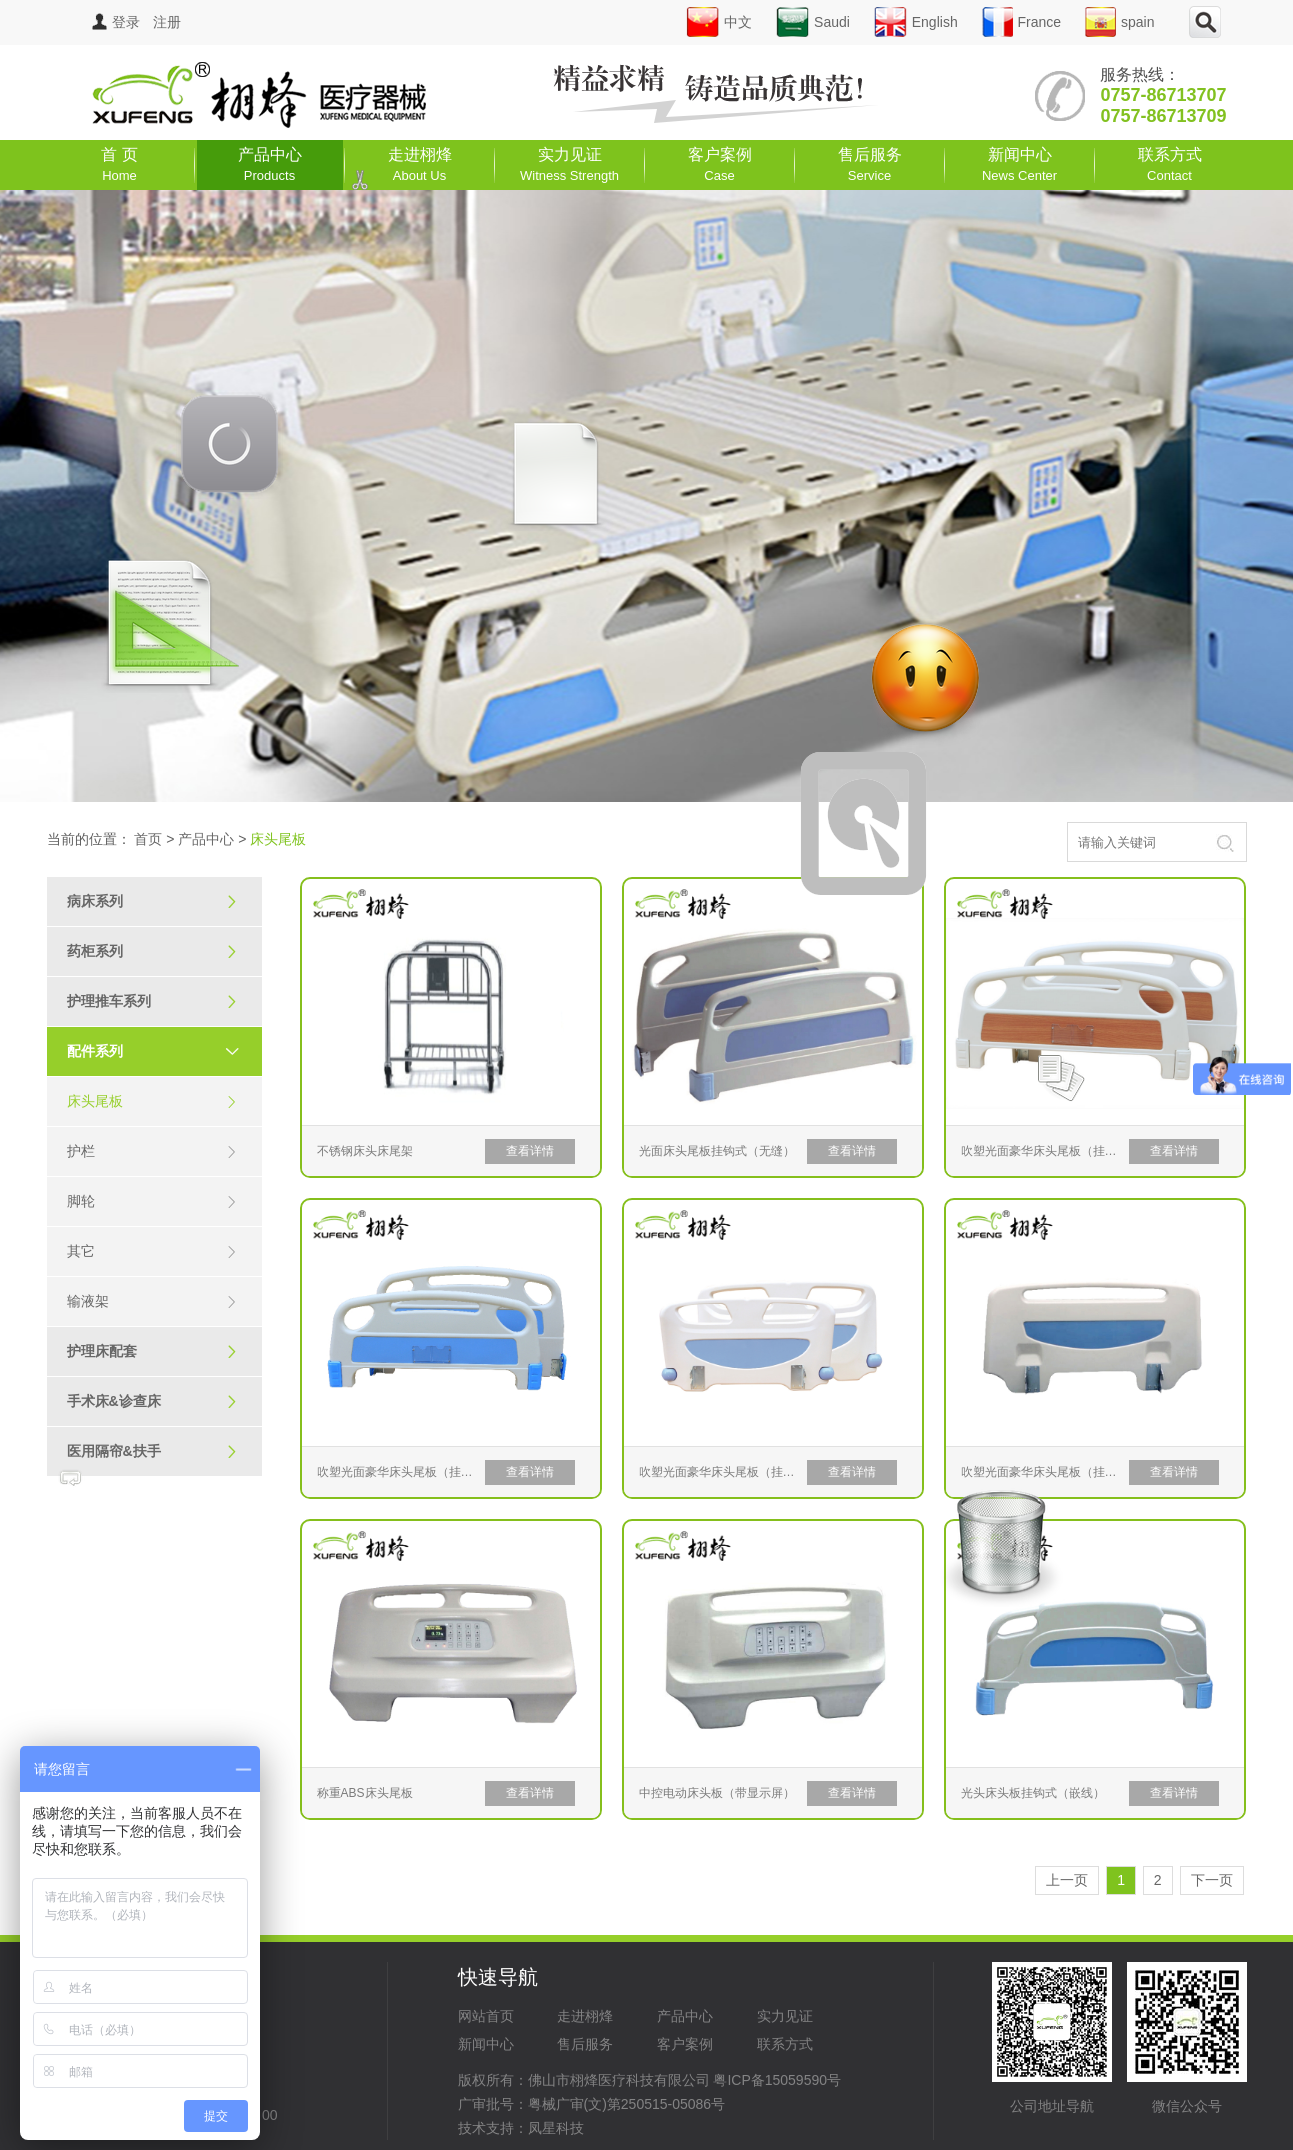  Describe the element at coordinates (1000, 1538) in the screenshot. I see `open the trash or recycle bin` at that location.